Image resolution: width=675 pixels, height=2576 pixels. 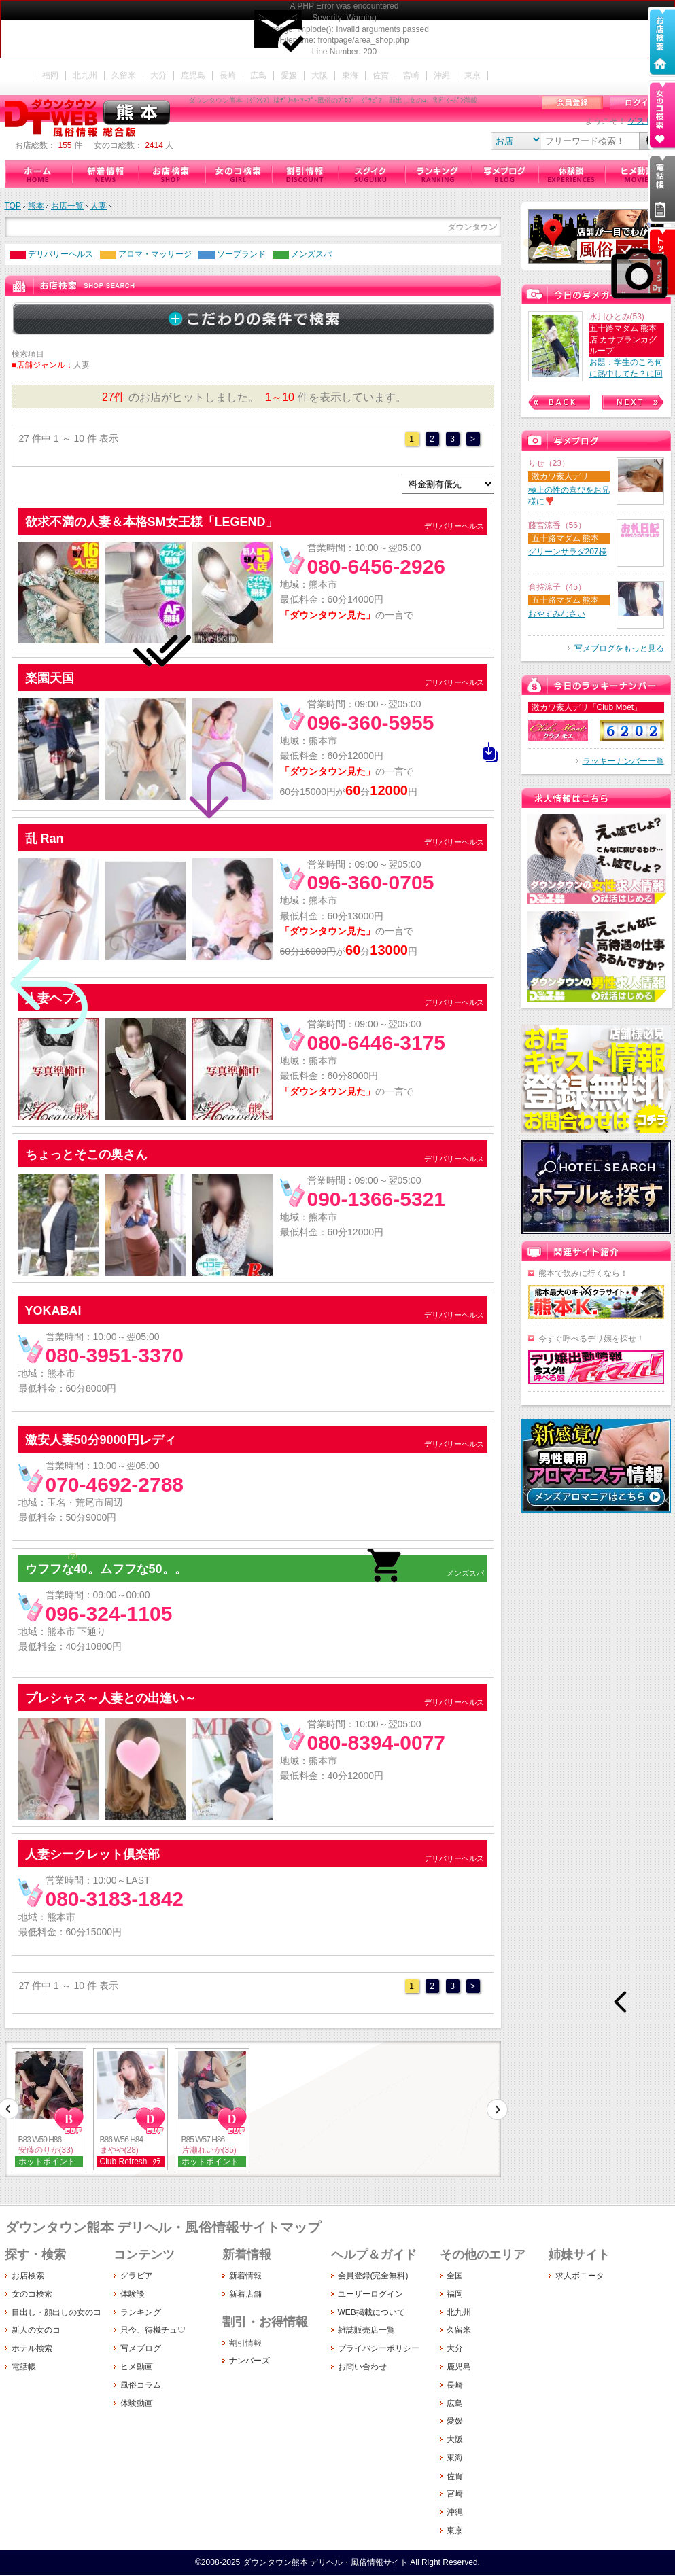 I want to click on close a dialog or modal, so click(x=585, y=1290).